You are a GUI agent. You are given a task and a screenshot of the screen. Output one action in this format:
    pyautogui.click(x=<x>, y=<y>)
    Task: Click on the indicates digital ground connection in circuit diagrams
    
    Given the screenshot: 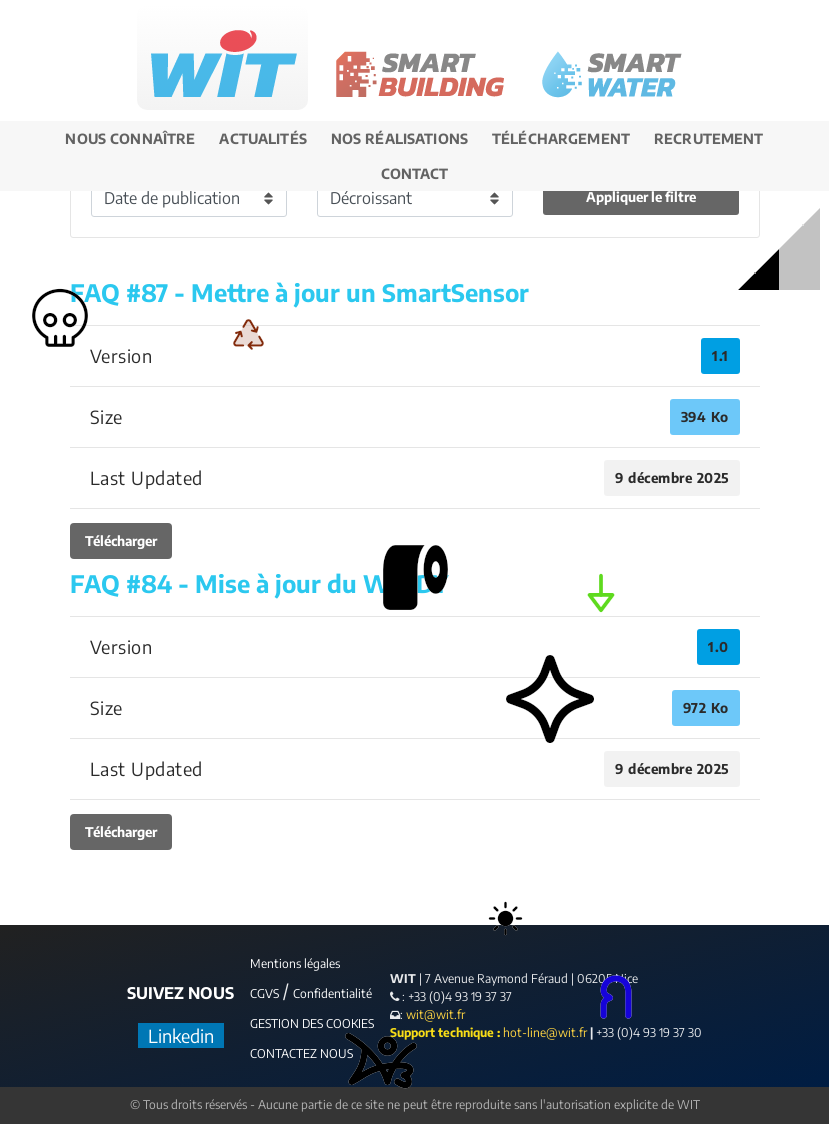 What is the action you would take?
    pyautogui.click(x=601, y=593)
    